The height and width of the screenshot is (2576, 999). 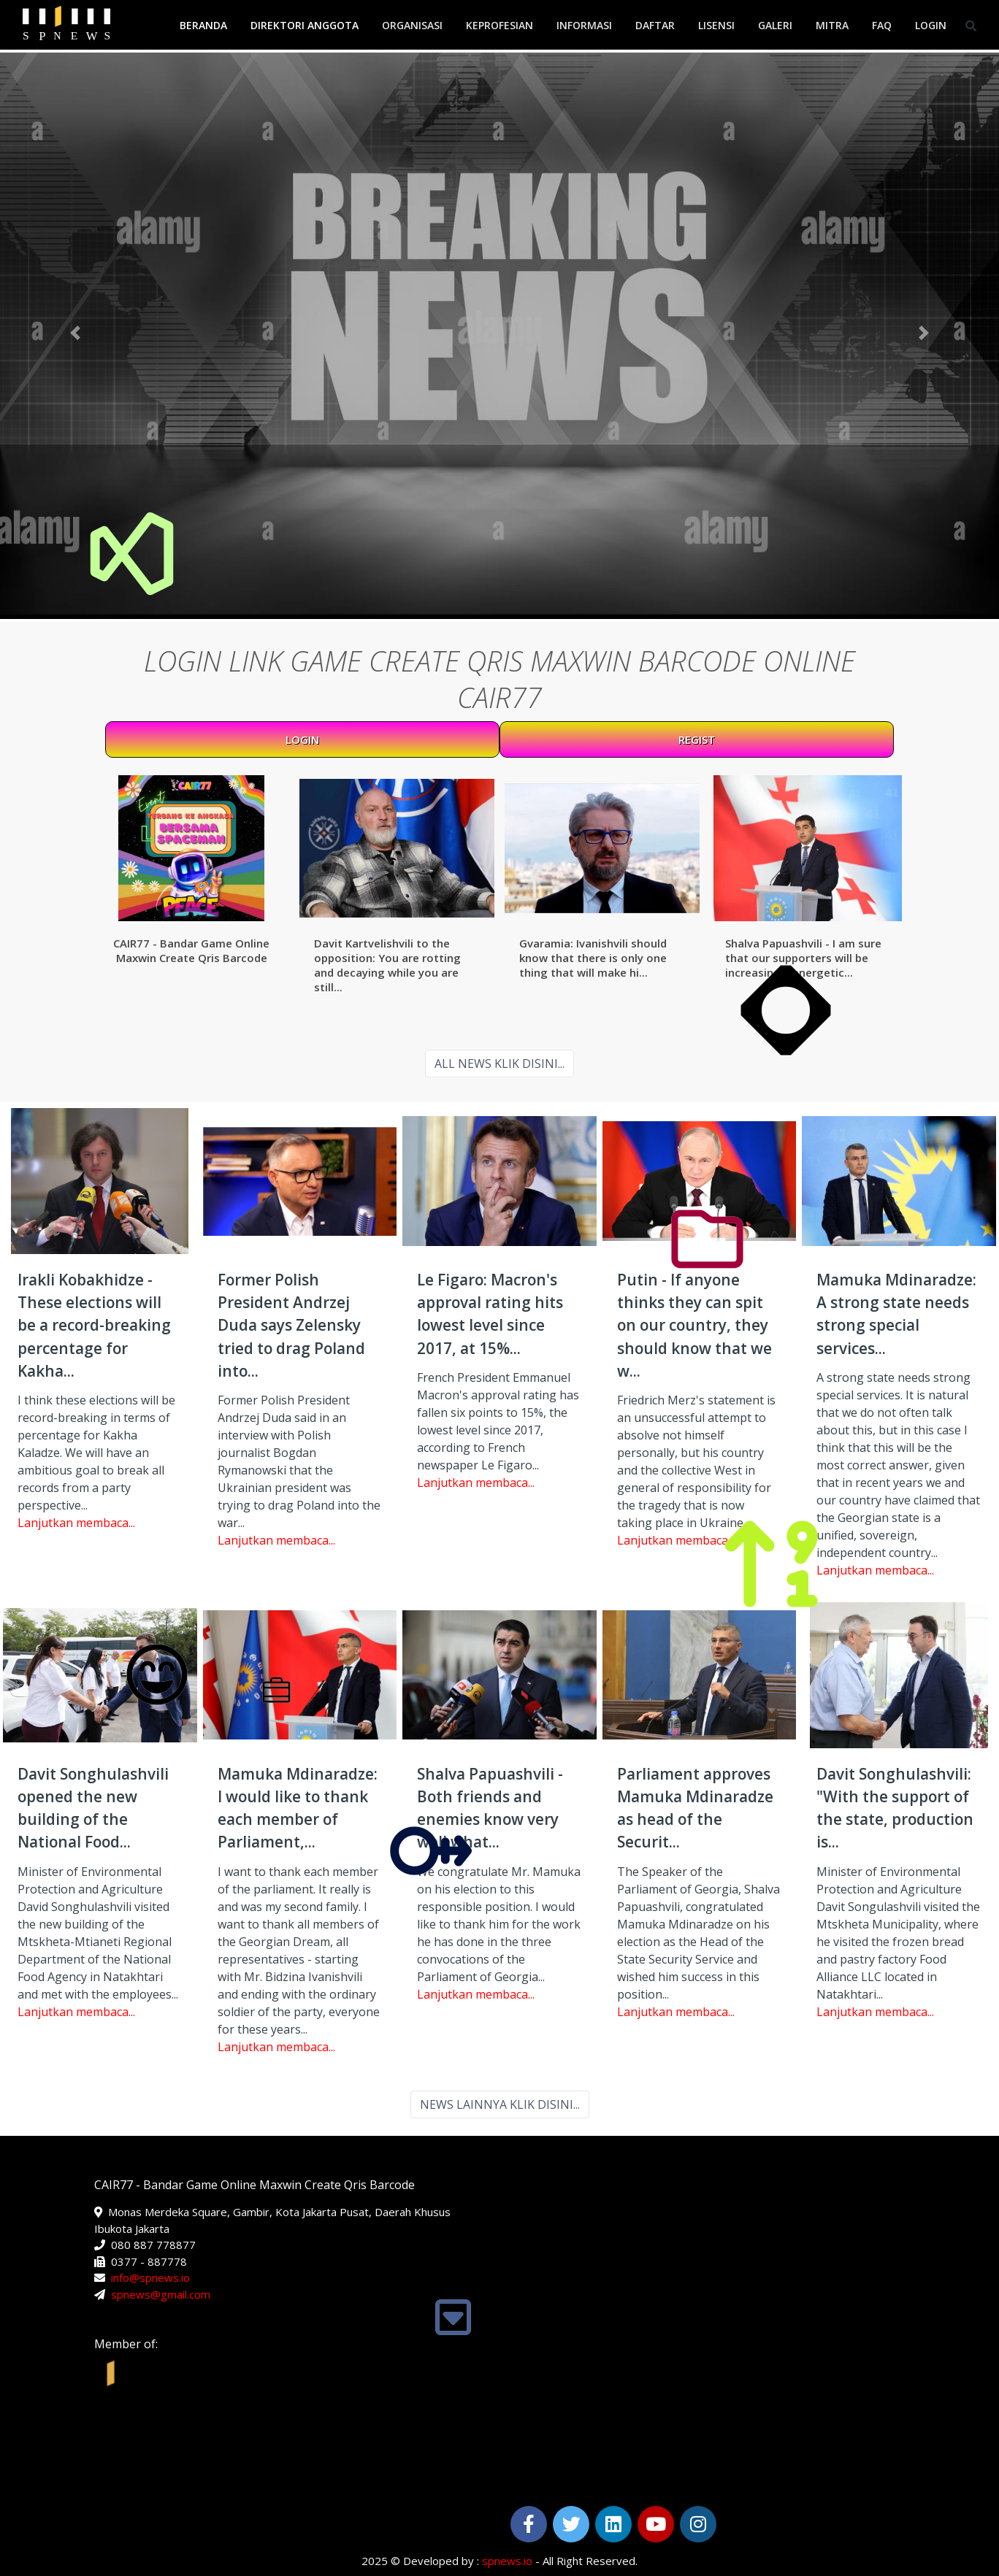 I want to click on cloudsmith logo, so click(x=786, y=1010).